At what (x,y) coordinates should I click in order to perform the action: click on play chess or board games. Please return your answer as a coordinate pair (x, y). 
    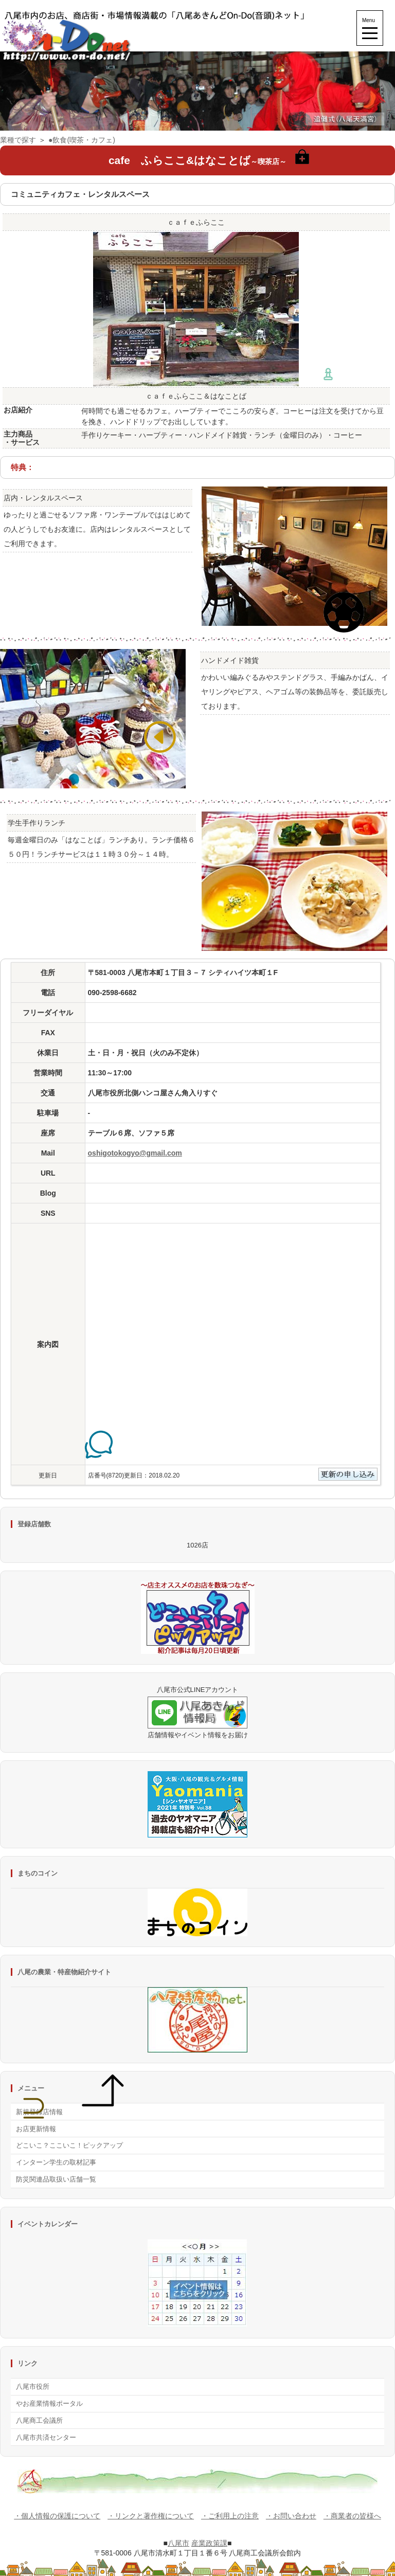
    Looking at the image, I should click on (328, 374).